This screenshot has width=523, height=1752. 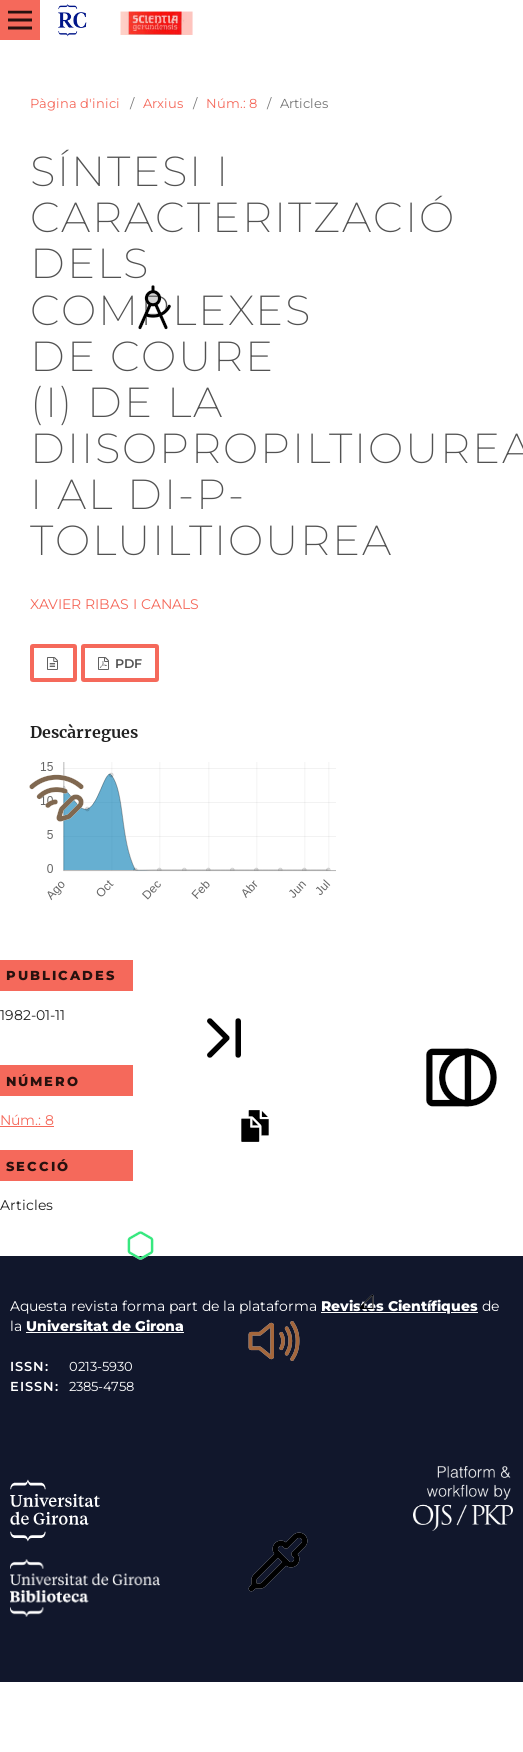 I want to click on toggle between rectangular and circular view modes, so click(x=461, y=1077).